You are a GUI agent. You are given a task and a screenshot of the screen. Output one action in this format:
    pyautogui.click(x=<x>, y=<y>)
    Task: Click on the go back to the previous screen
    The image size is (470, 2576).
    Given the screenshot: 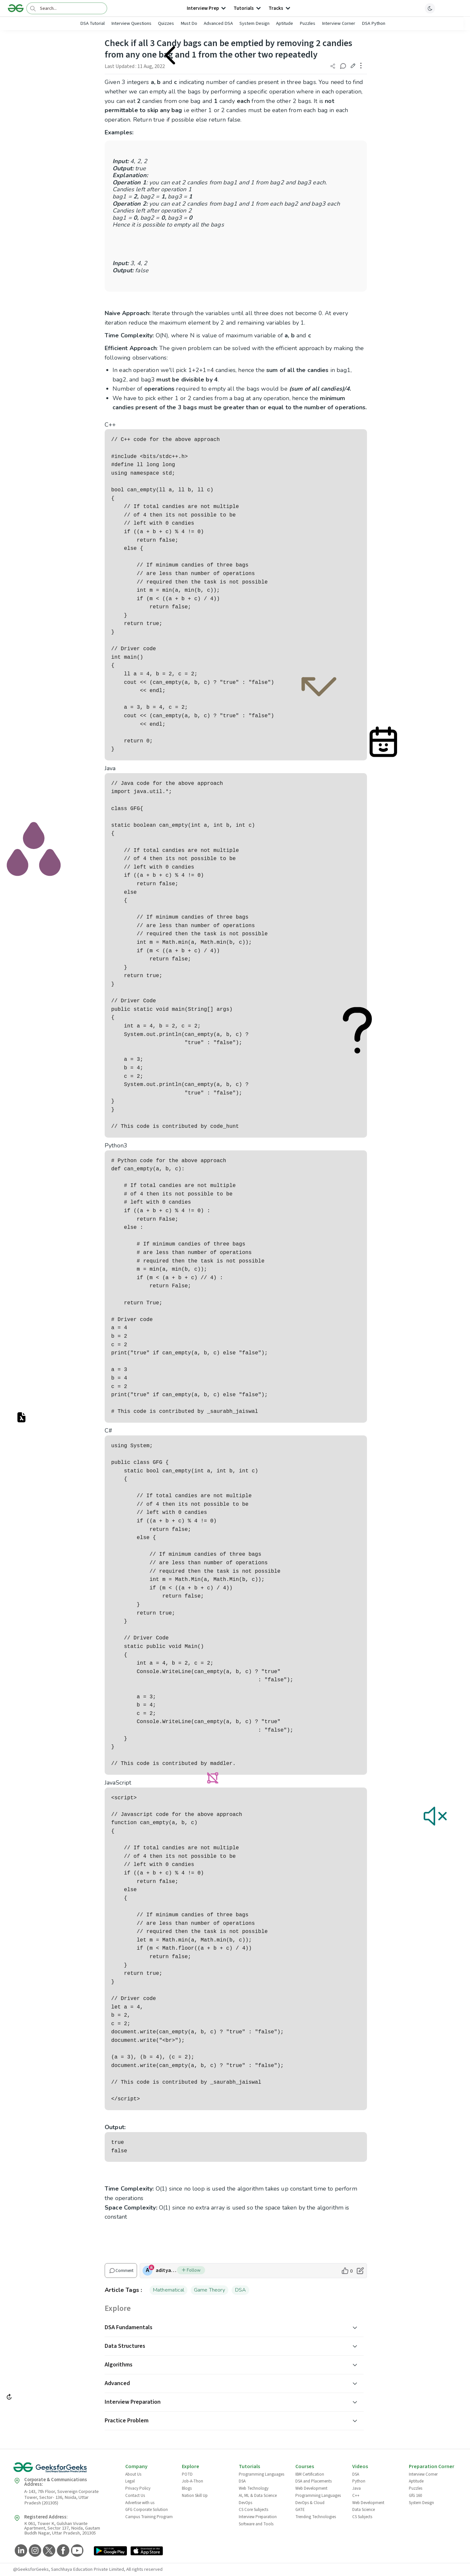 What is the action you would take?
    pyautogui.click(x=171, y=55)
    